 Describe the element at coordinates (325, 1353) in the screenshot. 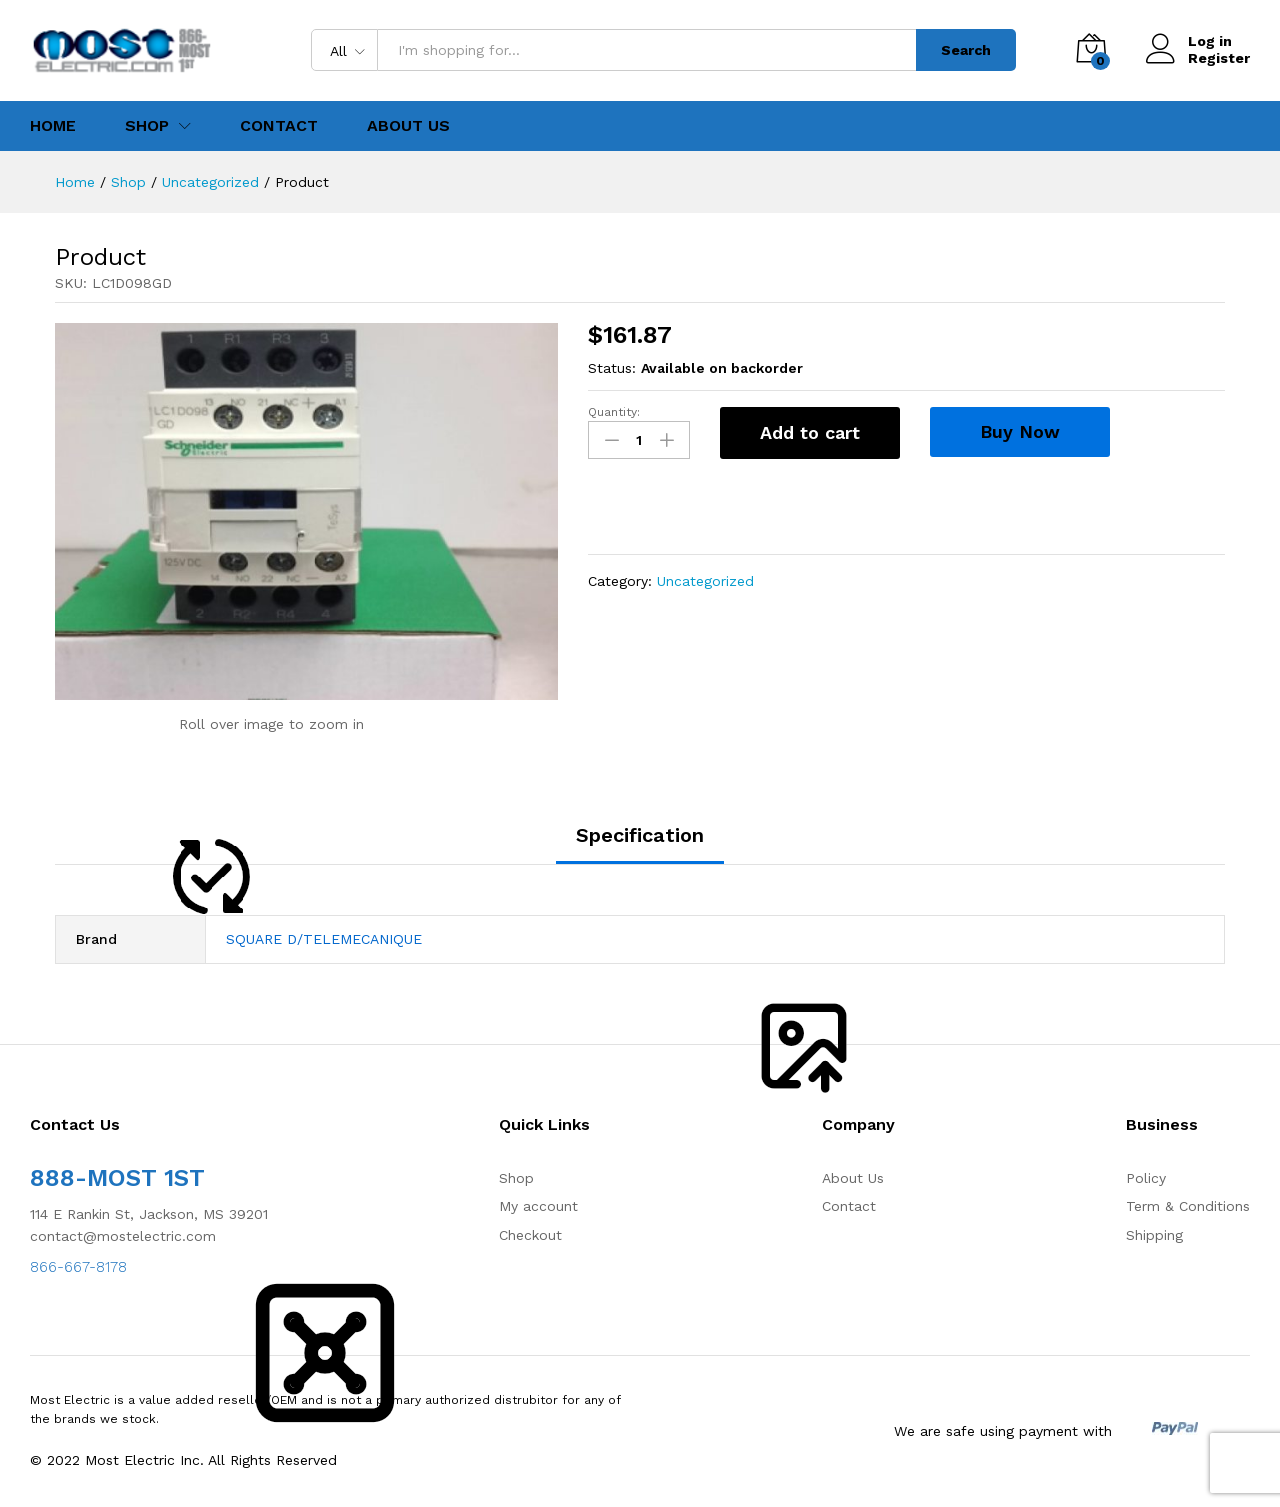

I see `access secure storage or vault` at that location.